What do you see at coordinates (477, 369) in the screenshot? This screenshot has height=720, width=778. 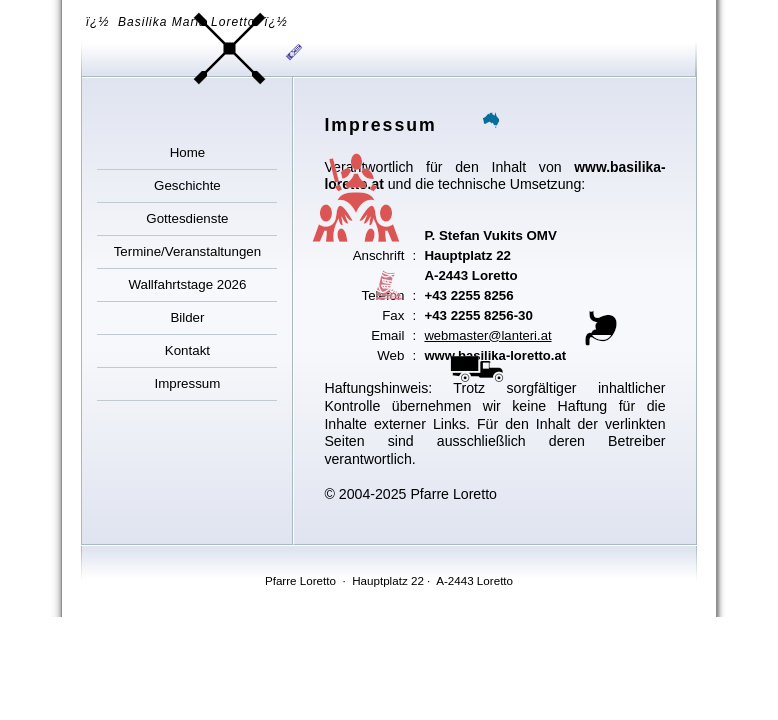 I see `indicates freight or cargo delivery` at bounding box center [477, 369].